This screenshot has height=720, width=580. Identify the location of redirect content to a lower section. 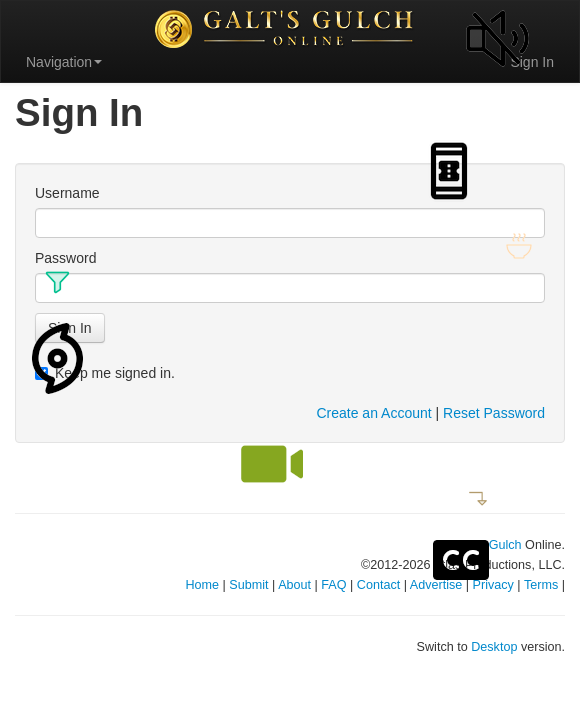
(478, 498).